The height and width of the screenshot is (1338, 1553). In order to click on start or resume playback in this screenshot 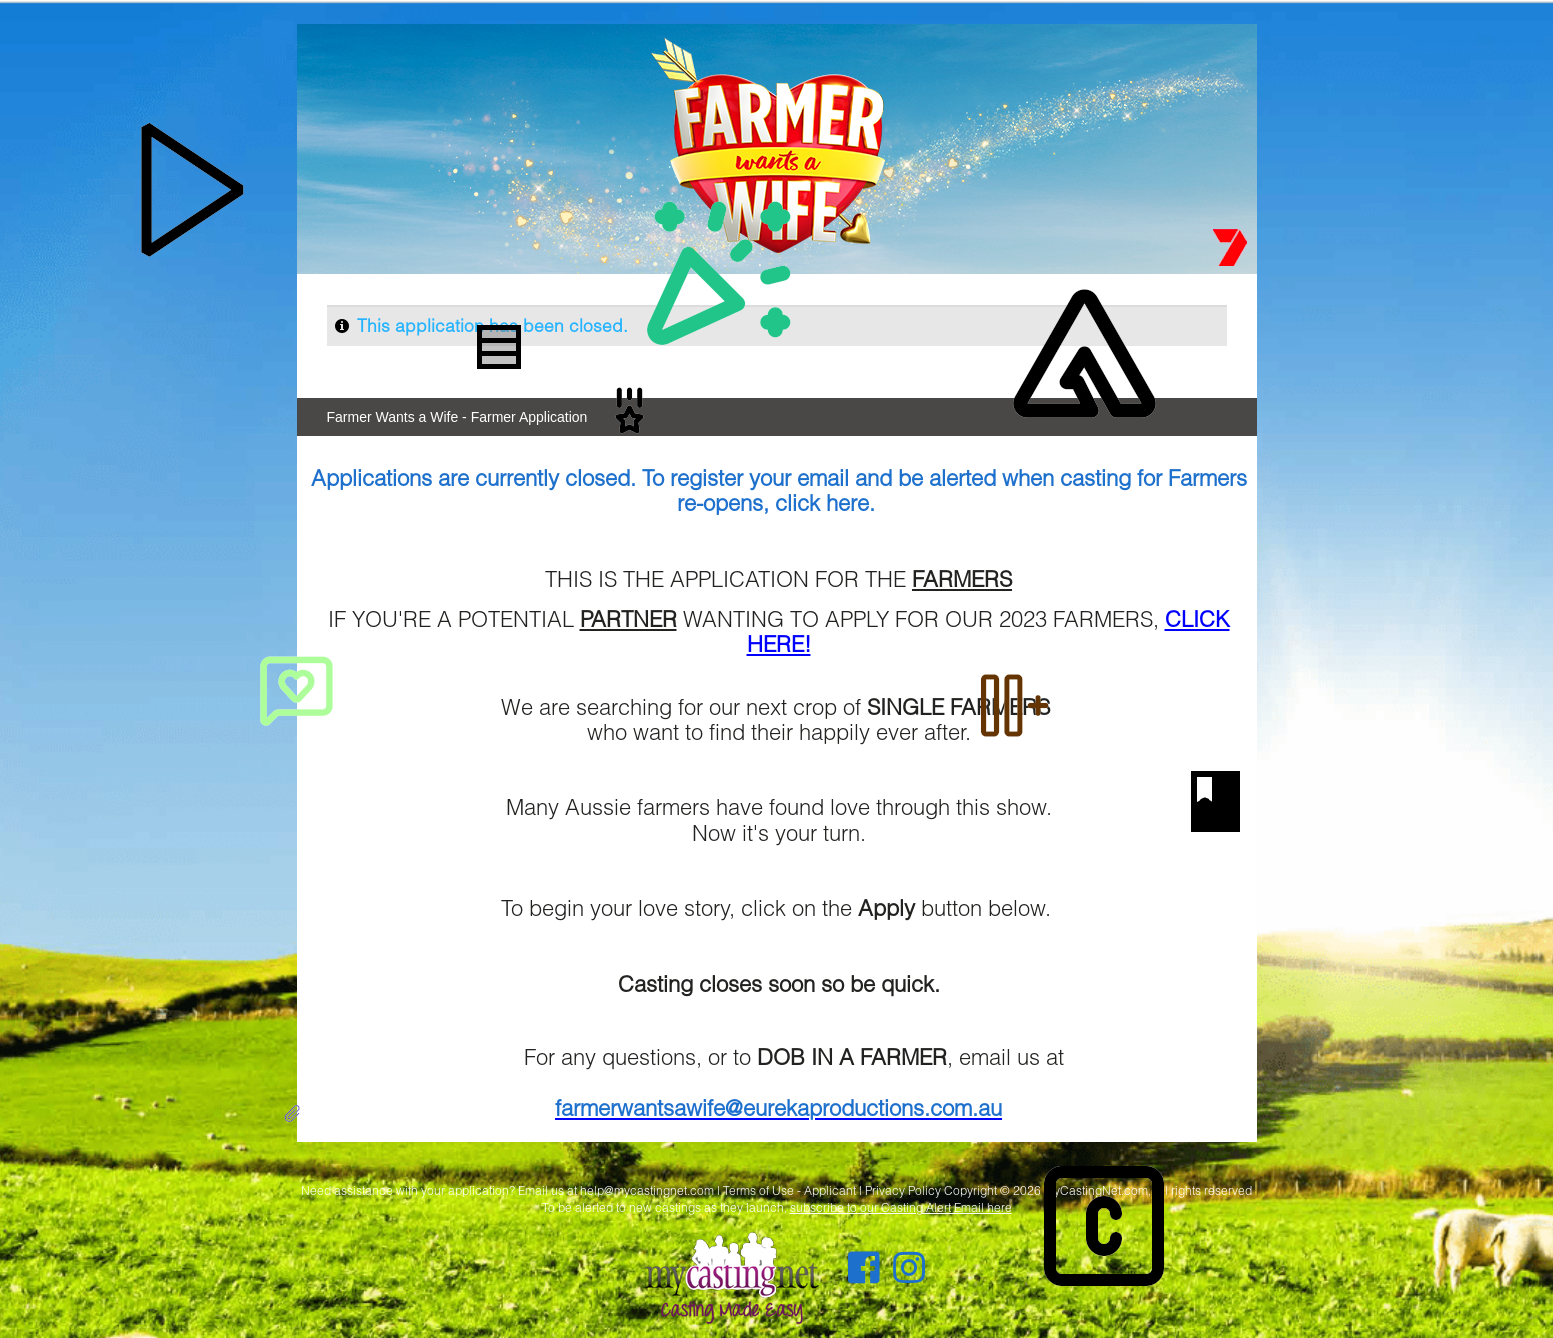, I will do `click(193, 185)`.